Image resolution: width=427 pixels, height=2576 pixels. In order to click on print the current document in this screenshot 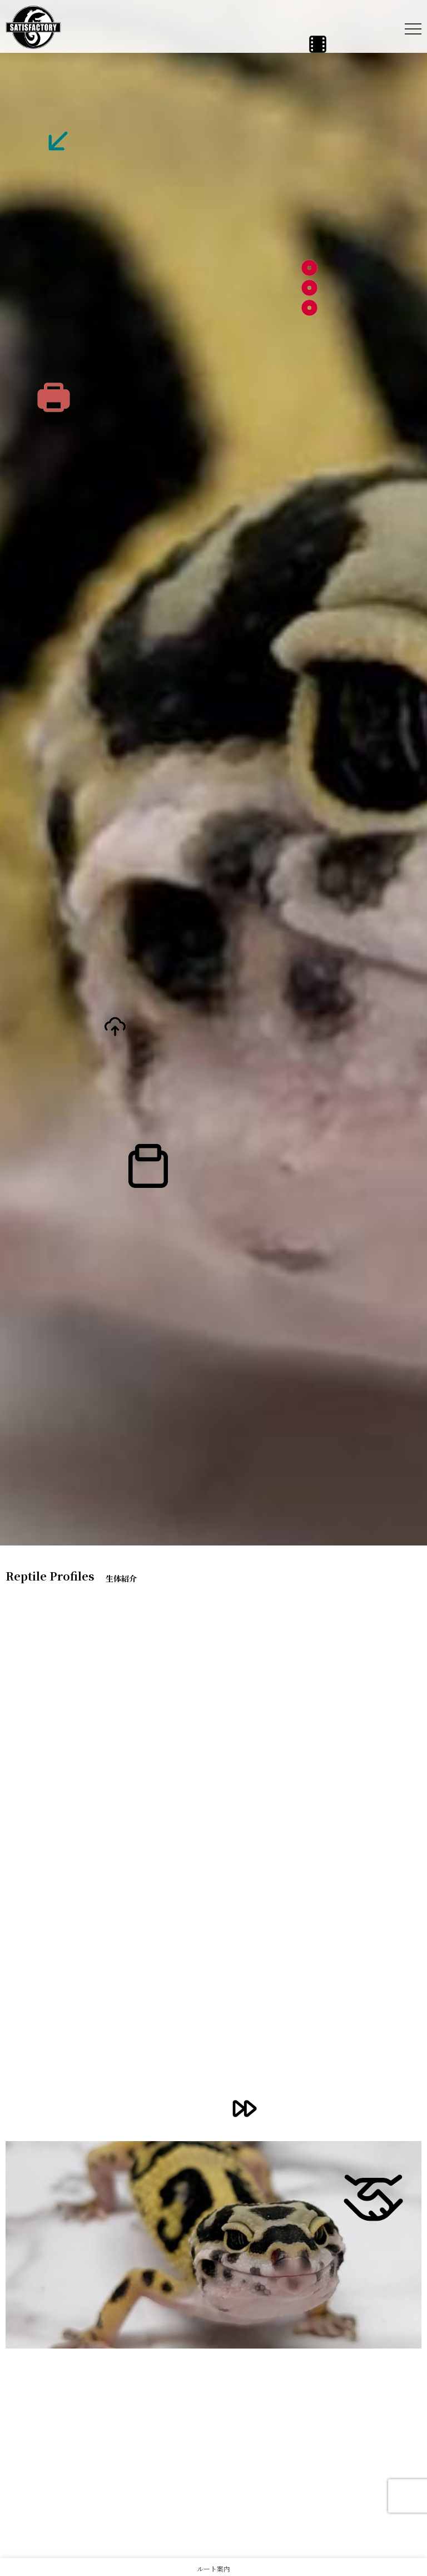, I will do `click(53, 397)`.